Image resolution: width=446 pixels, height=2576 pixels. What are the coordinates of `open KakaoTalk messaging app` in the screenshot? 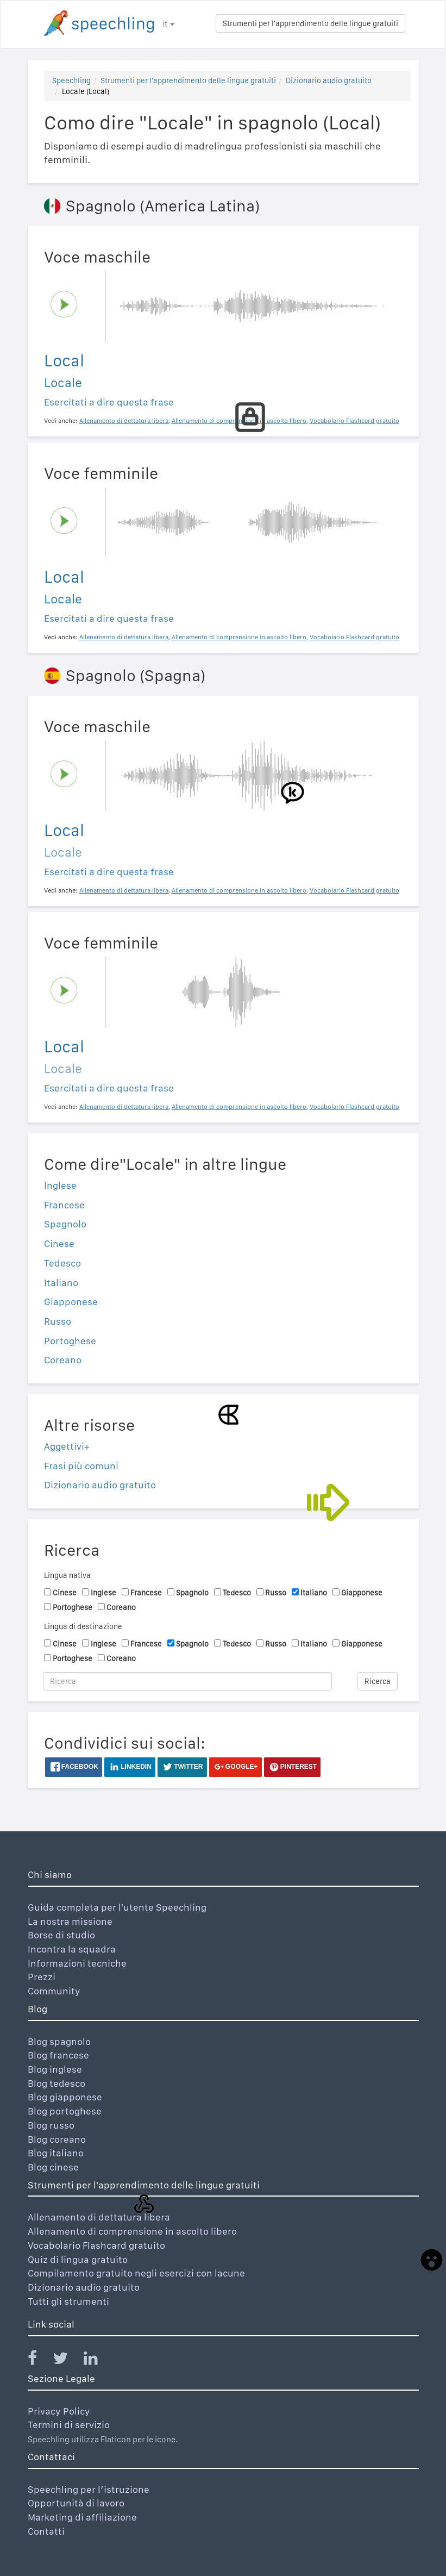 It's located at (292, 792).